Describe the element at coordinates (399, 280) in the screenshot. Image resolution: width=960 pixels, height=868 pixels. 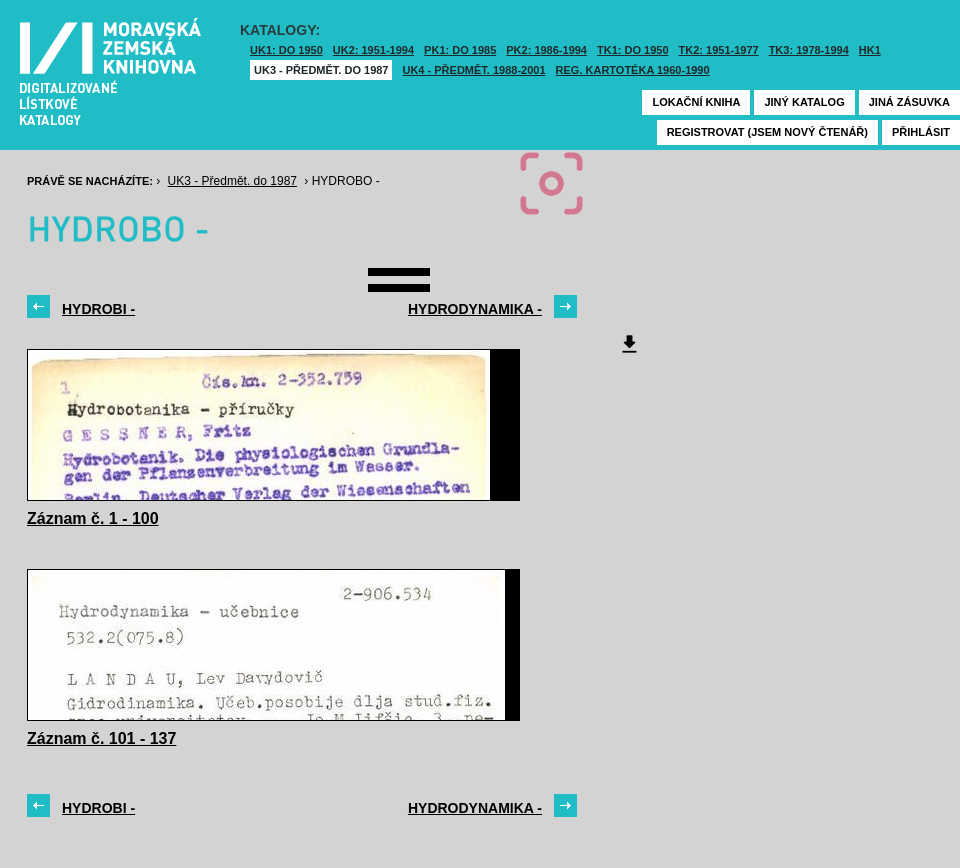
I see `drag to reorder items in a list` at that location.